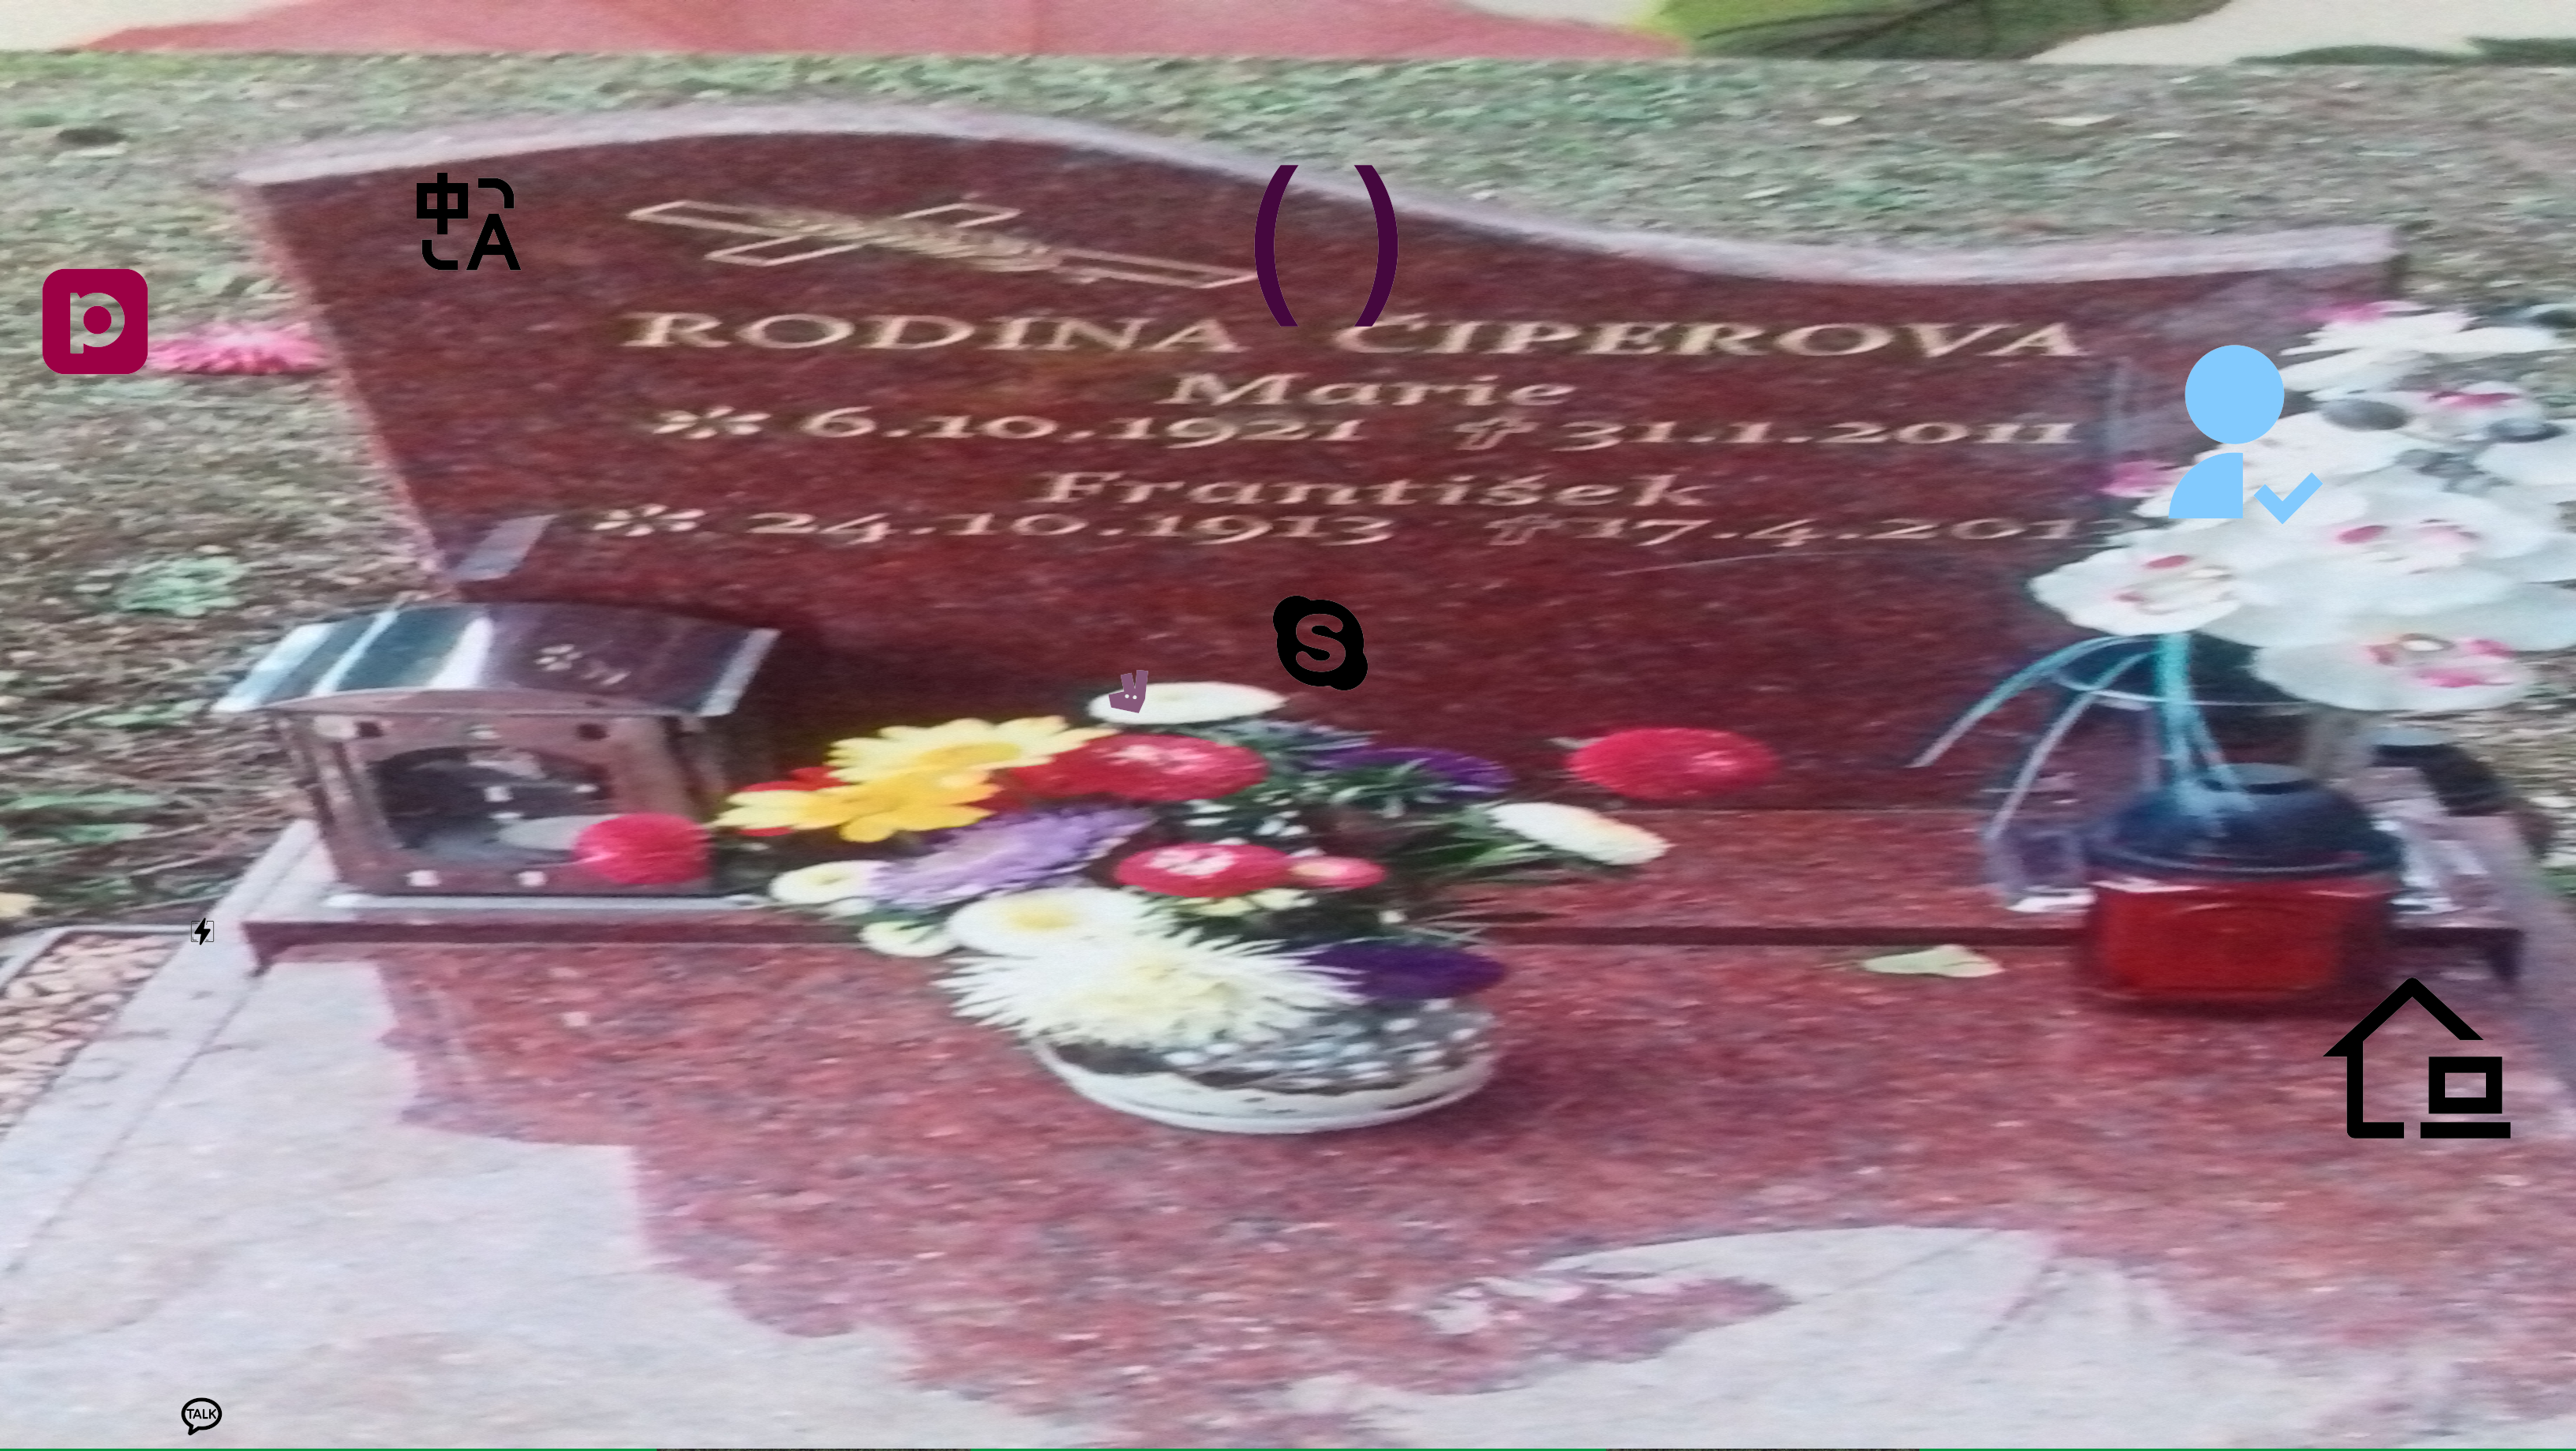  Describe the element at coordinates (95, 321) in the screenshot. I see `open pixiv app` at that location.